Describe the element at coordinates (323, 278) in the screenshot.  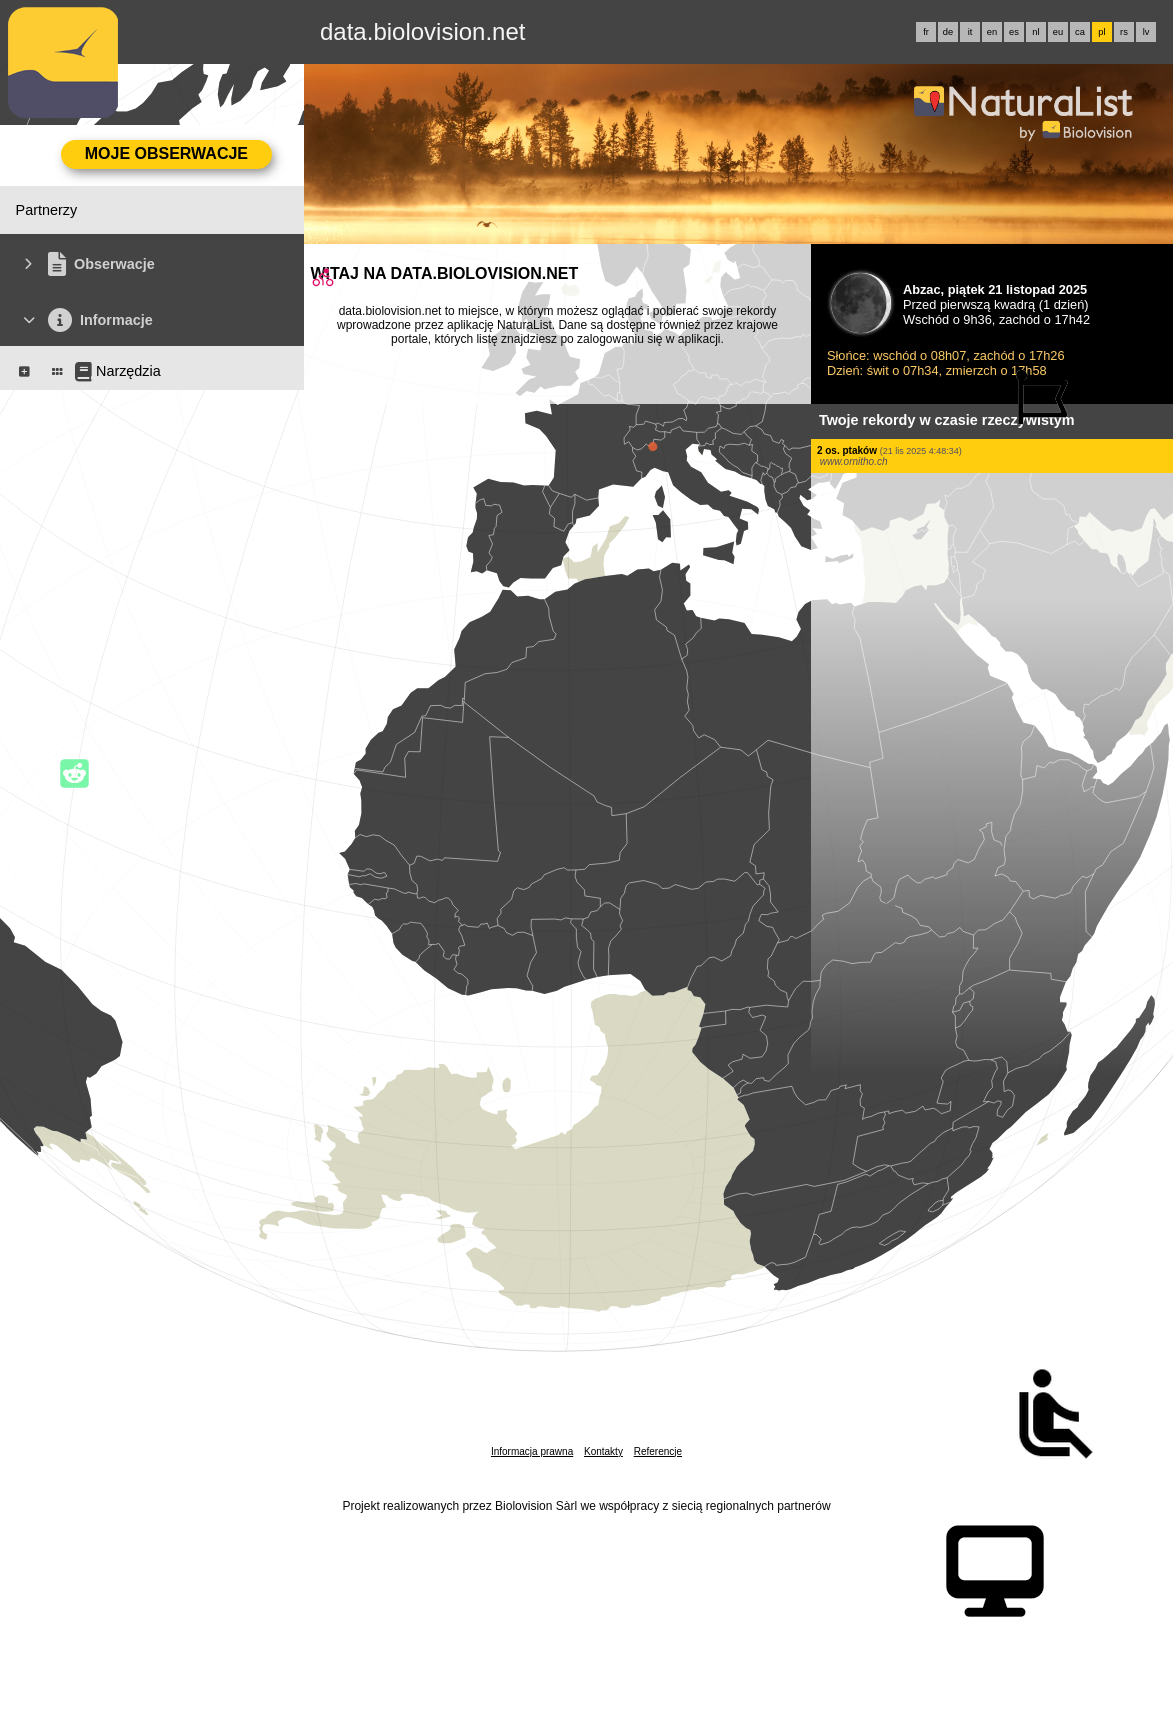
I see `access bike rental or cycling options` at that location.